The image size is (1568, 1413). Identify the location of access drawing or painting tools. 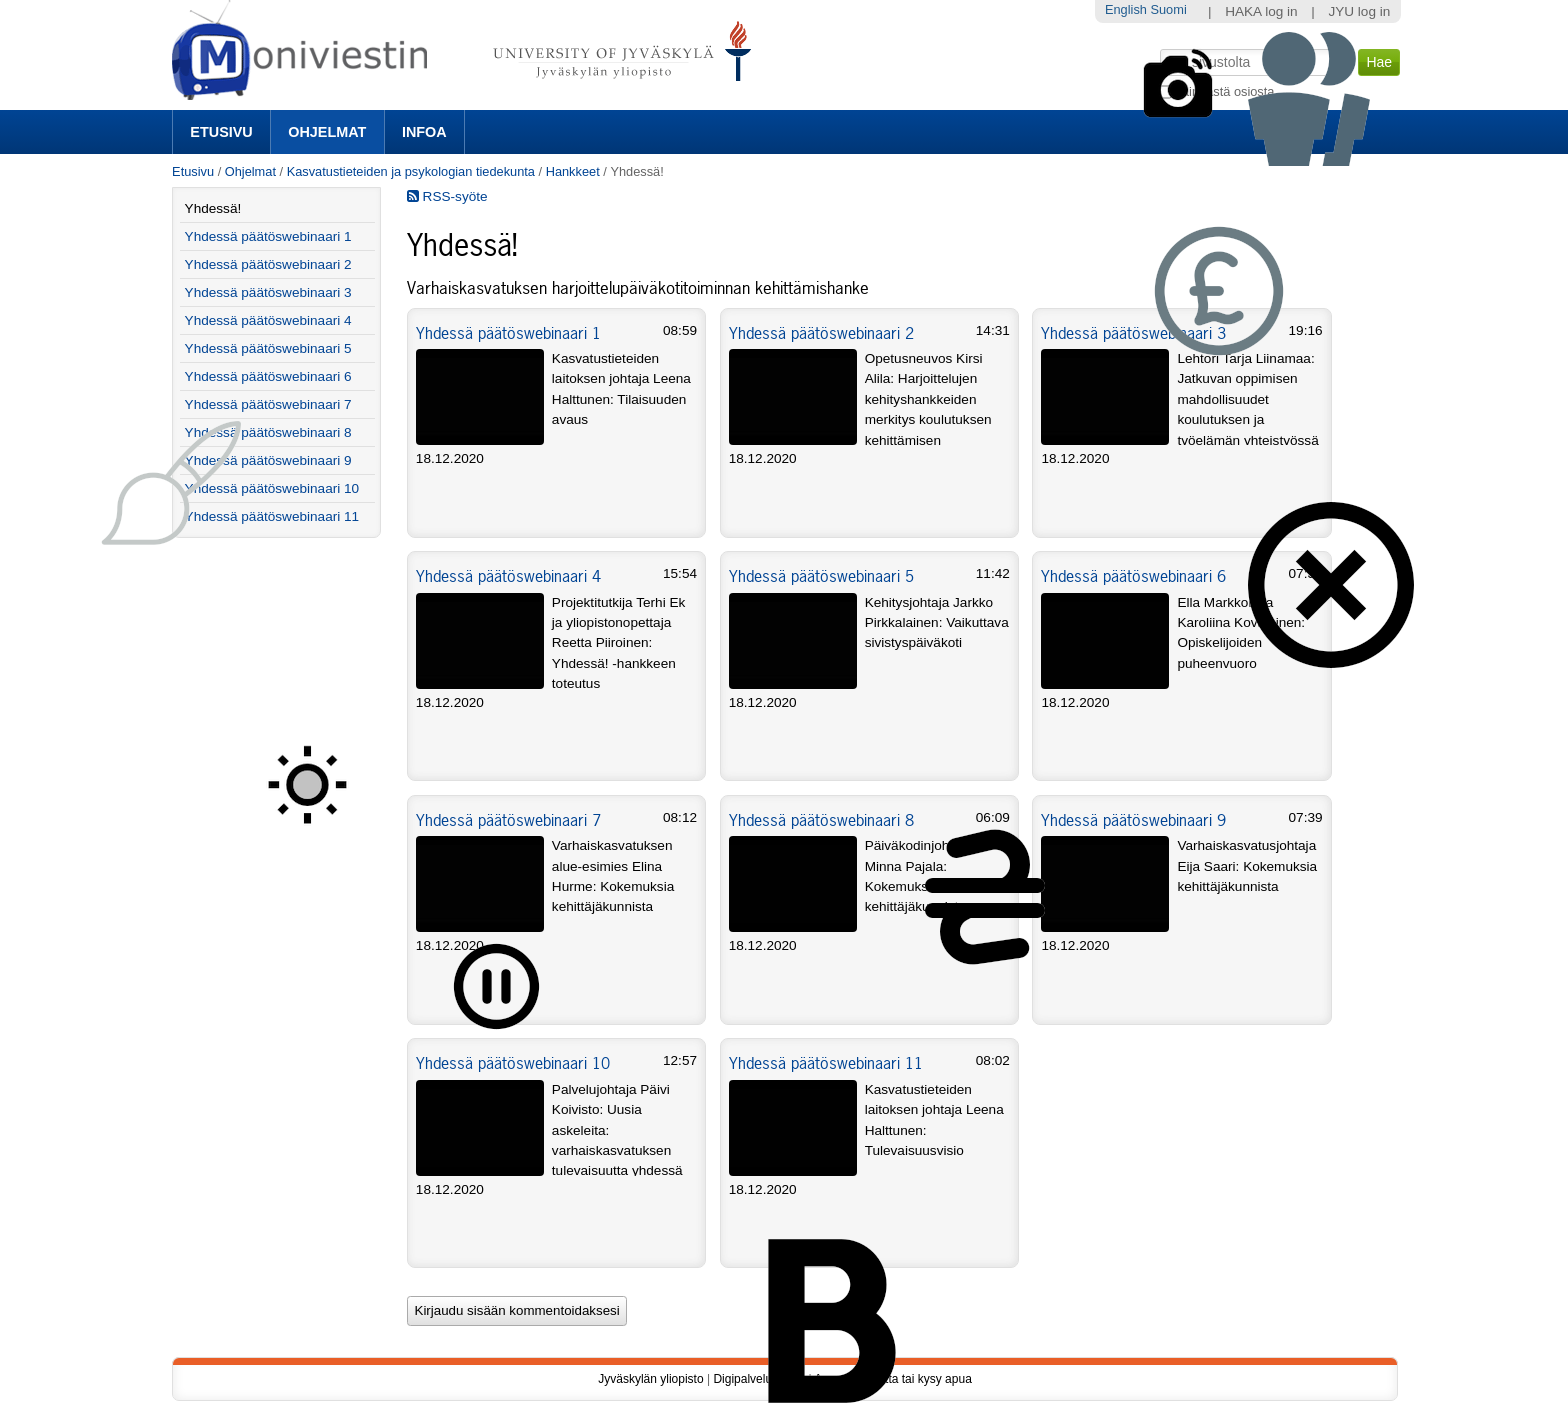
(176, 485).